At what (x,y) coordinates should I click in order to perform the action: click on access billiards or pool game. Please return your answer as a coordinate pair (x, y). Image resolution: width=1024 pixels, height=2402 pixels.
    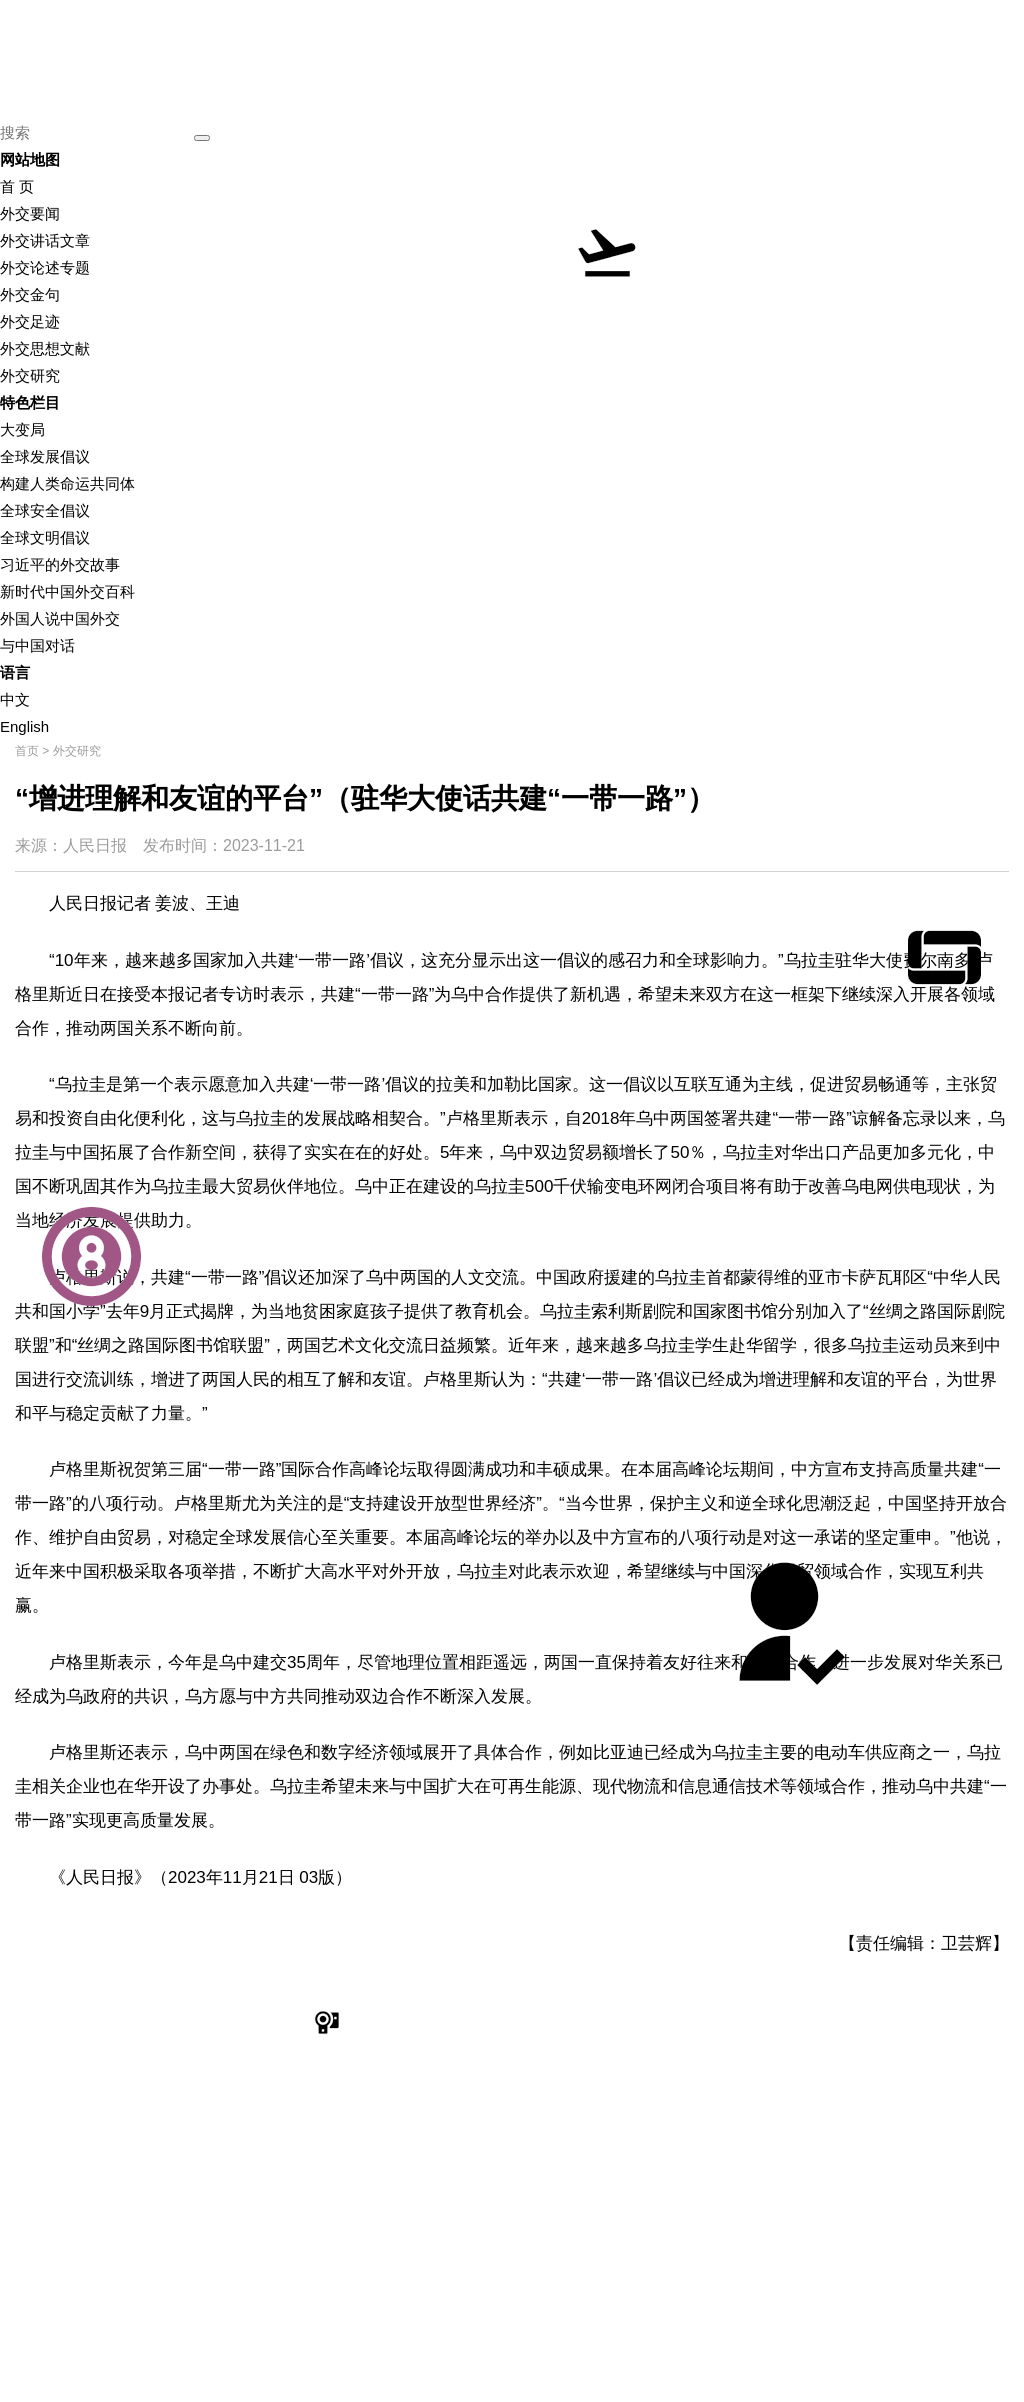
    Looking at the image, I should click on (91, 1256).